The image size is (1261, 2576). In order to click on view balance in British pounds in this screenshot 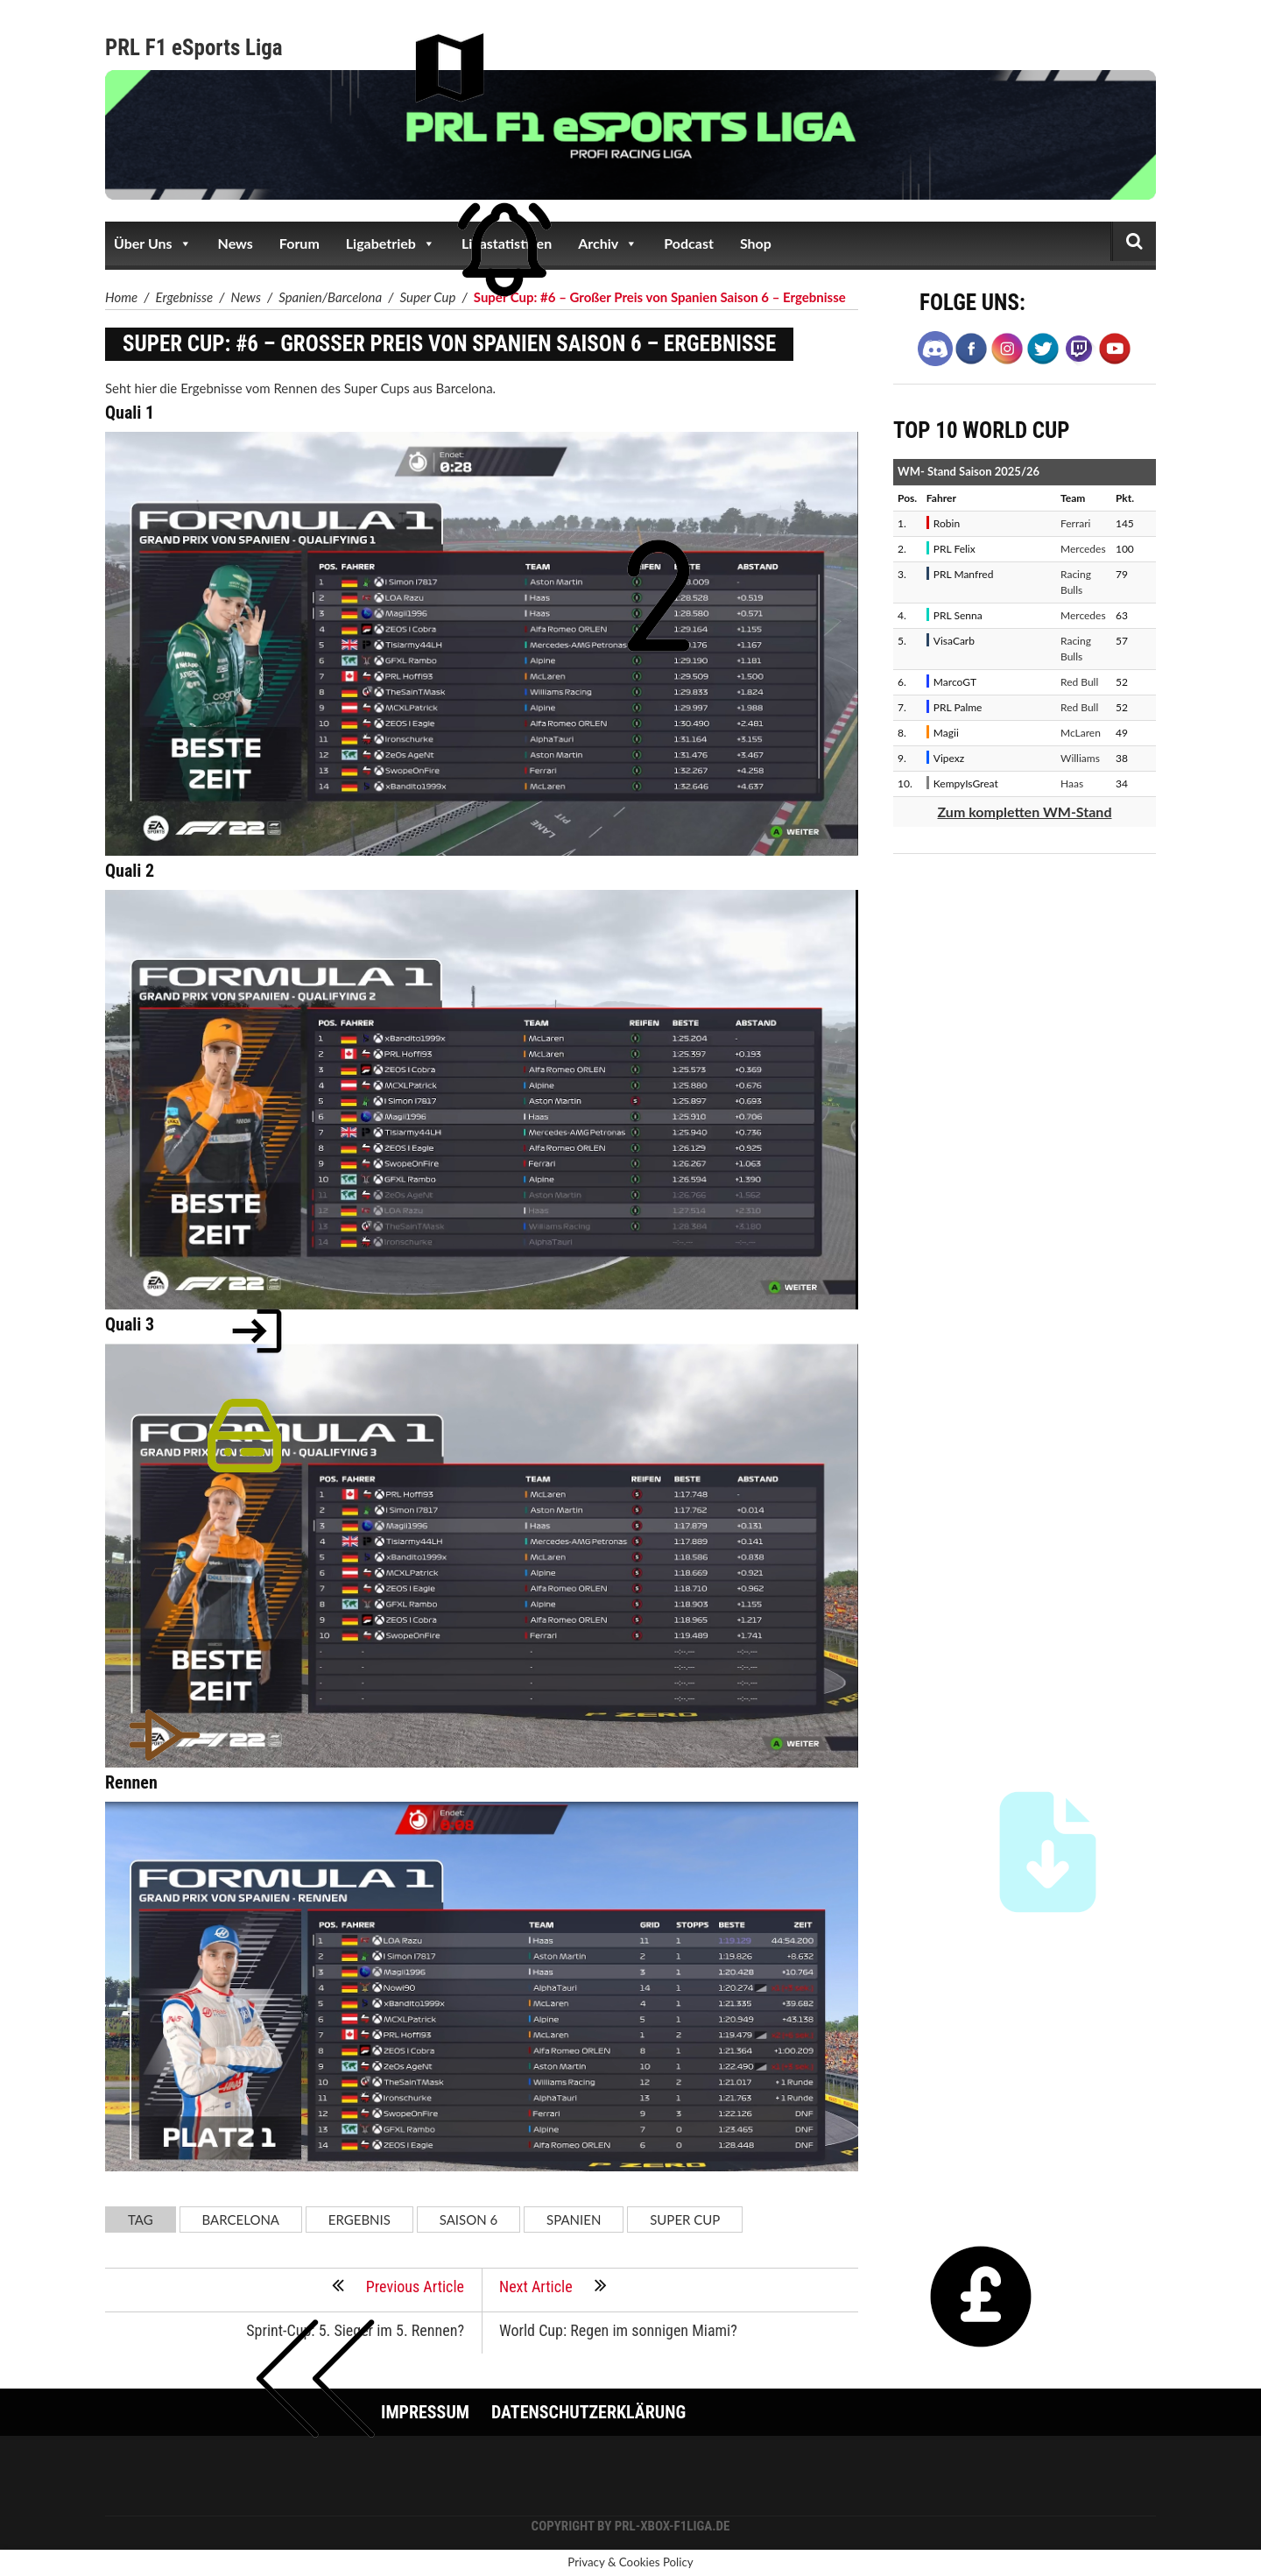, I will do `click(981, 2297)`.